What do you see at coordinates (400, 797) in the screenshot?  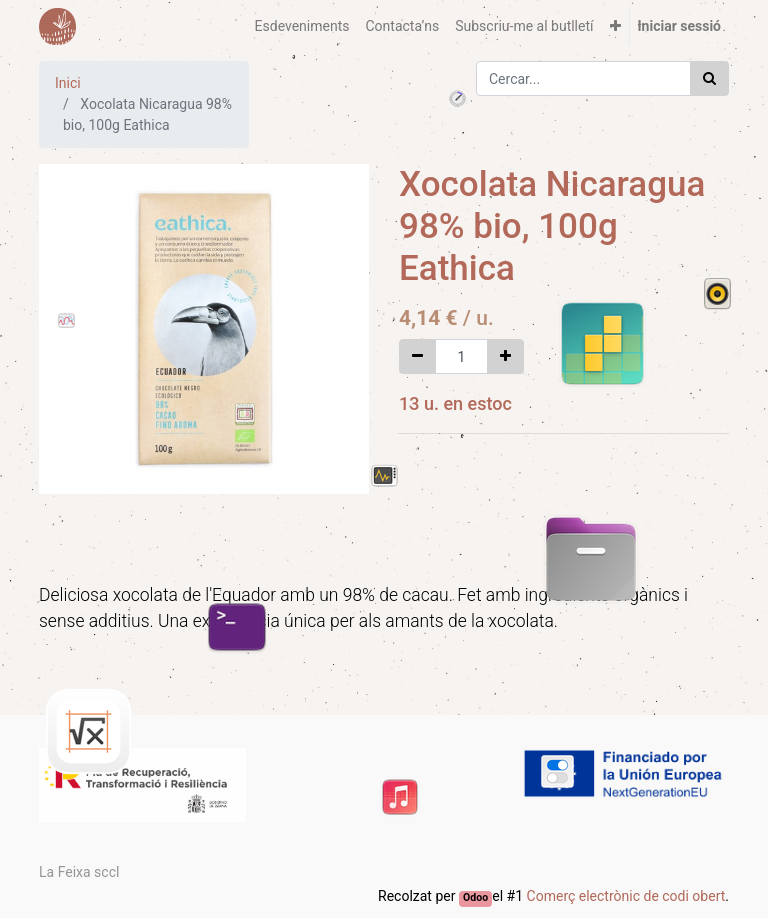 I see `open the music player app` at bounding box center [400, 797].